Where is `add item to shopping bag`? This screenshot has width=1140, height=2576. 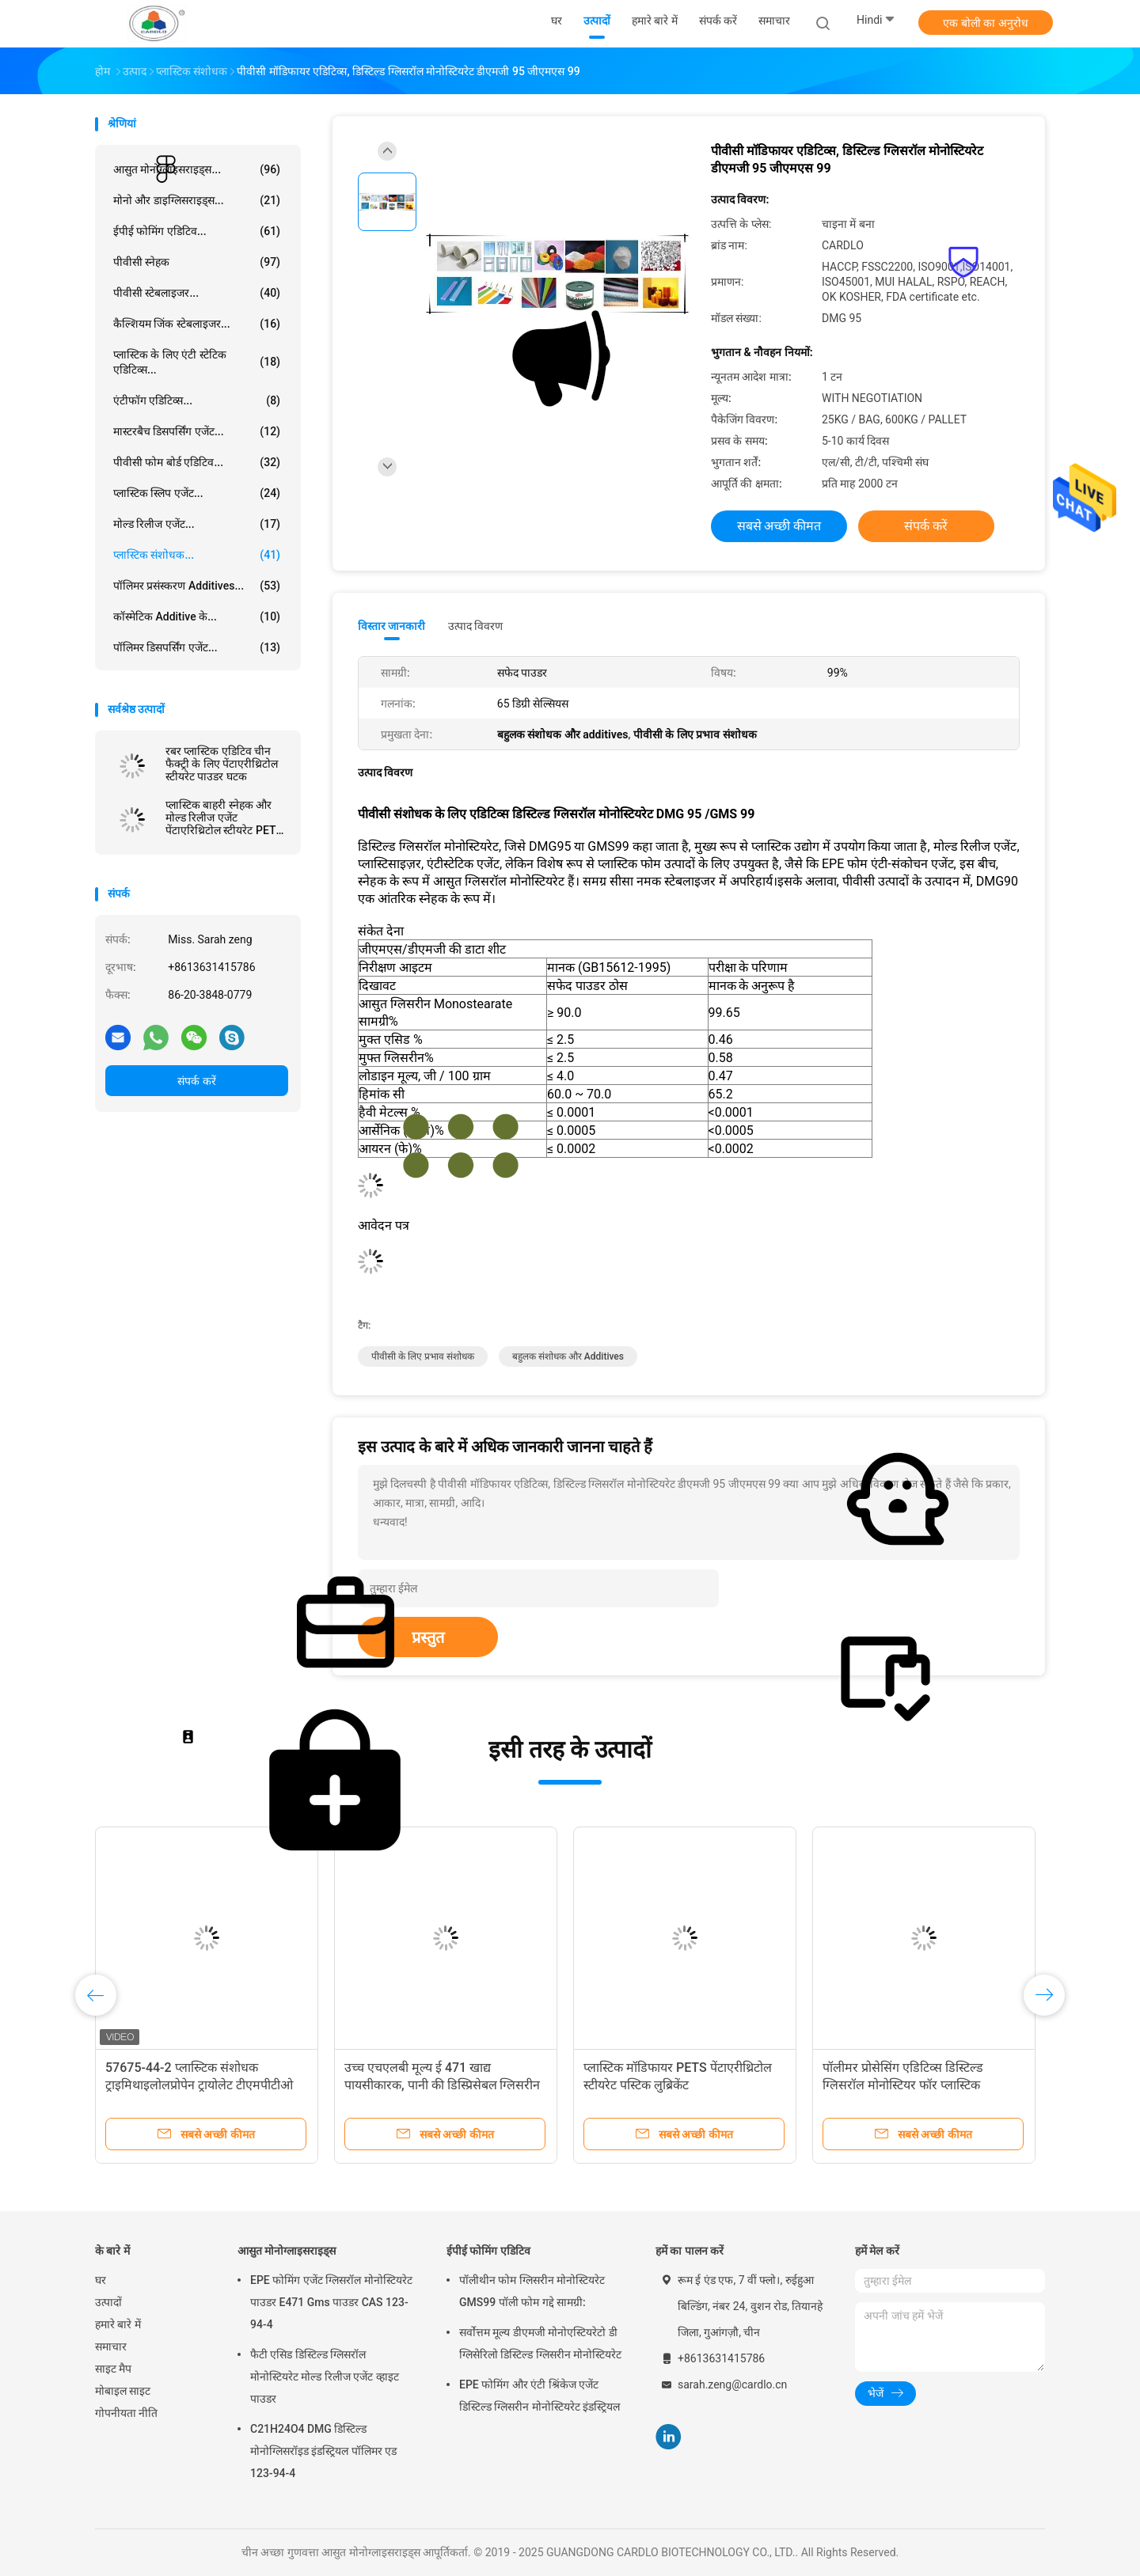 add item to shopping bag is located at coordinates (335, 1780).